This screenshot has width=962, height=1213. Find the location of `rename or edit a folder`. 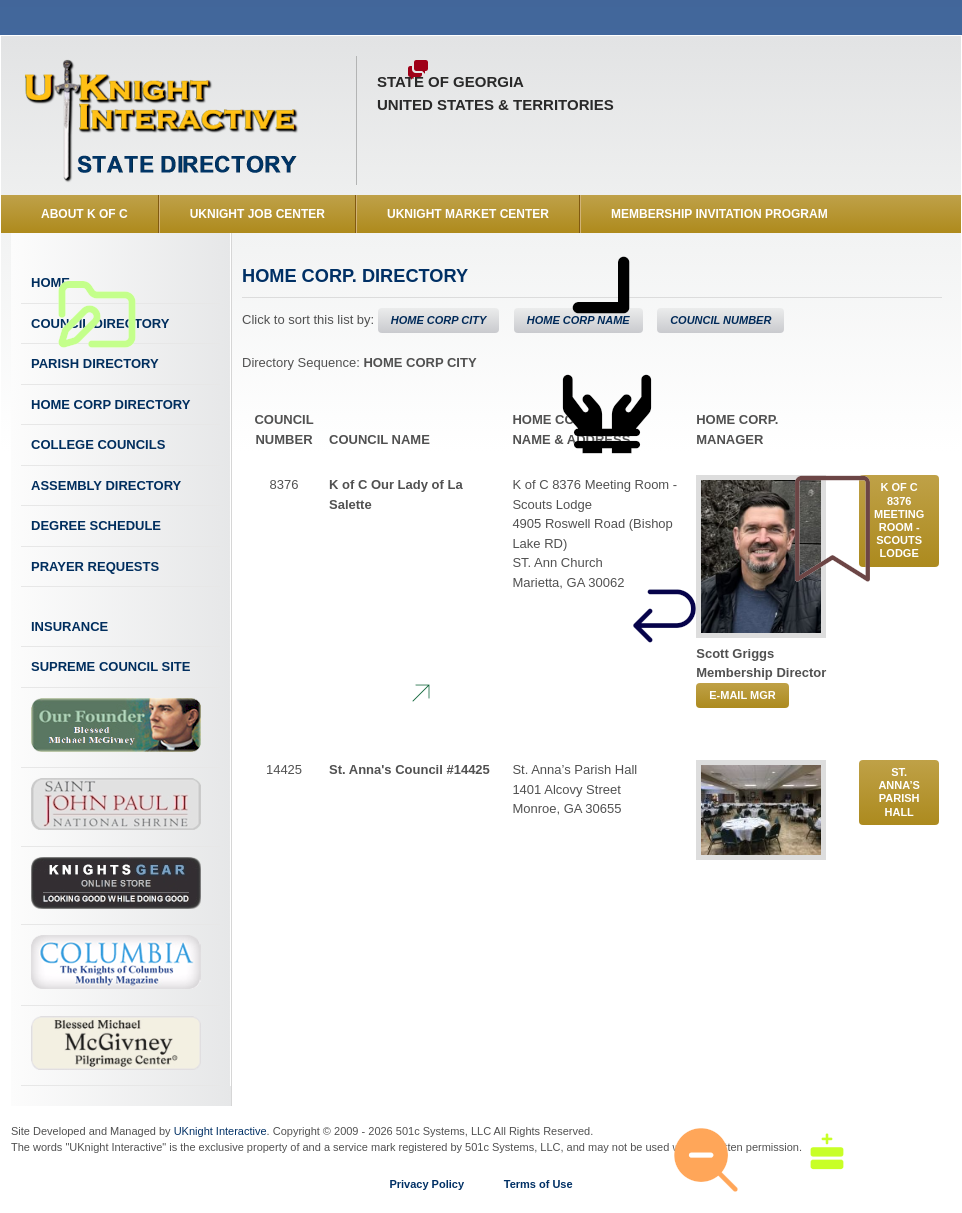

rename or edit a folder is located at coordinates (97, 316).